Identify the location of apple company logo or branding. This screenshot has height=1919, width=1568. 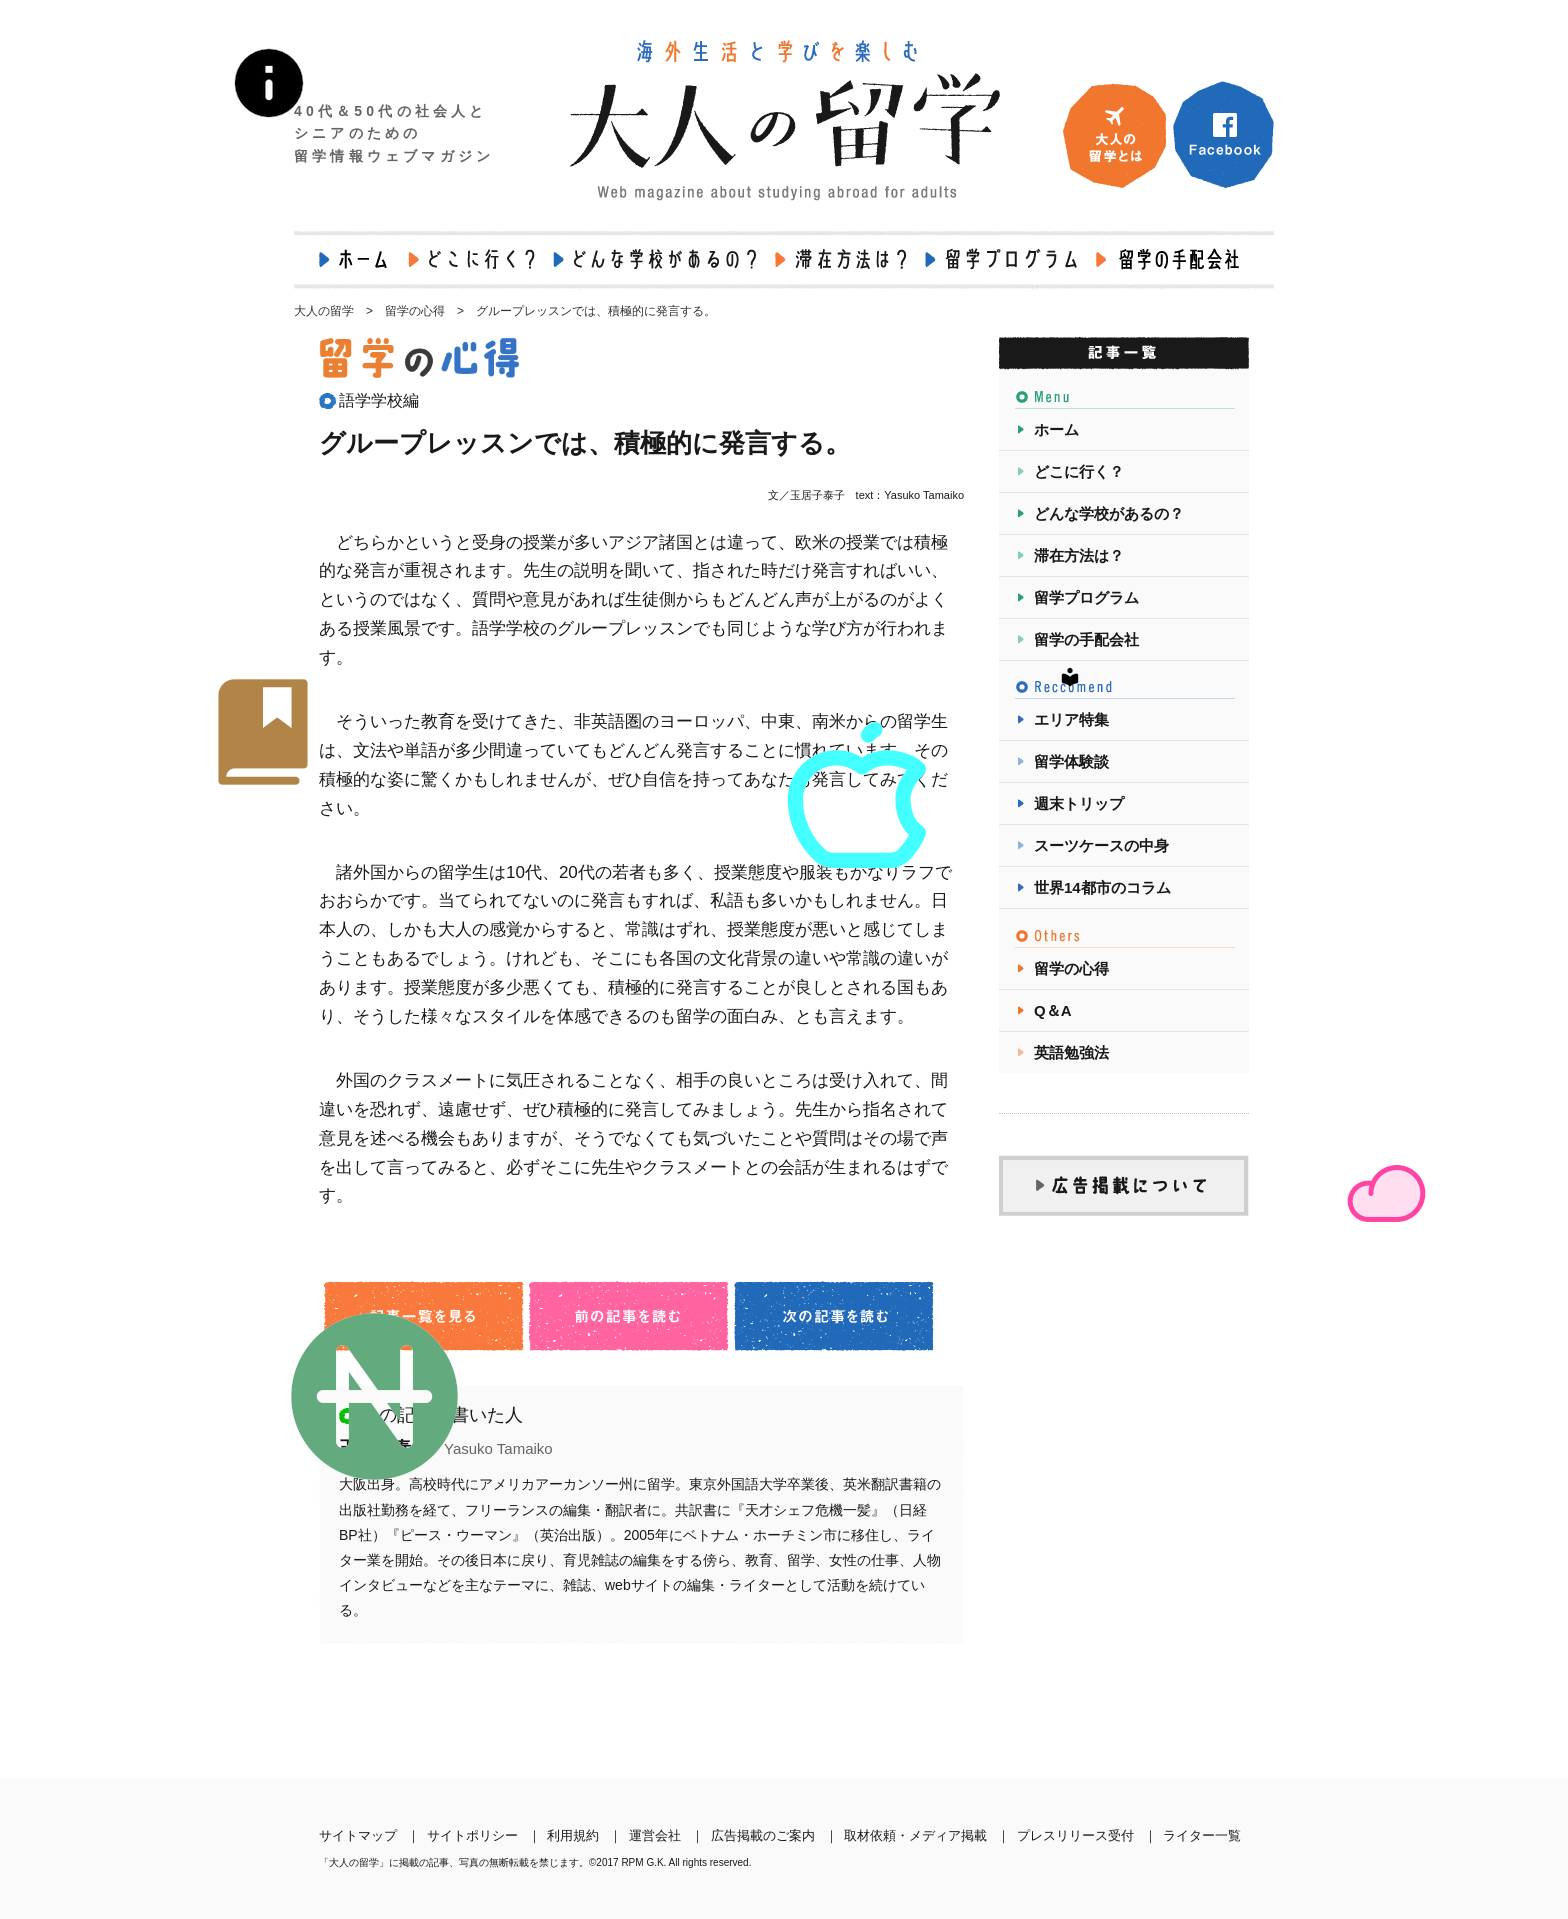
(862, 804).